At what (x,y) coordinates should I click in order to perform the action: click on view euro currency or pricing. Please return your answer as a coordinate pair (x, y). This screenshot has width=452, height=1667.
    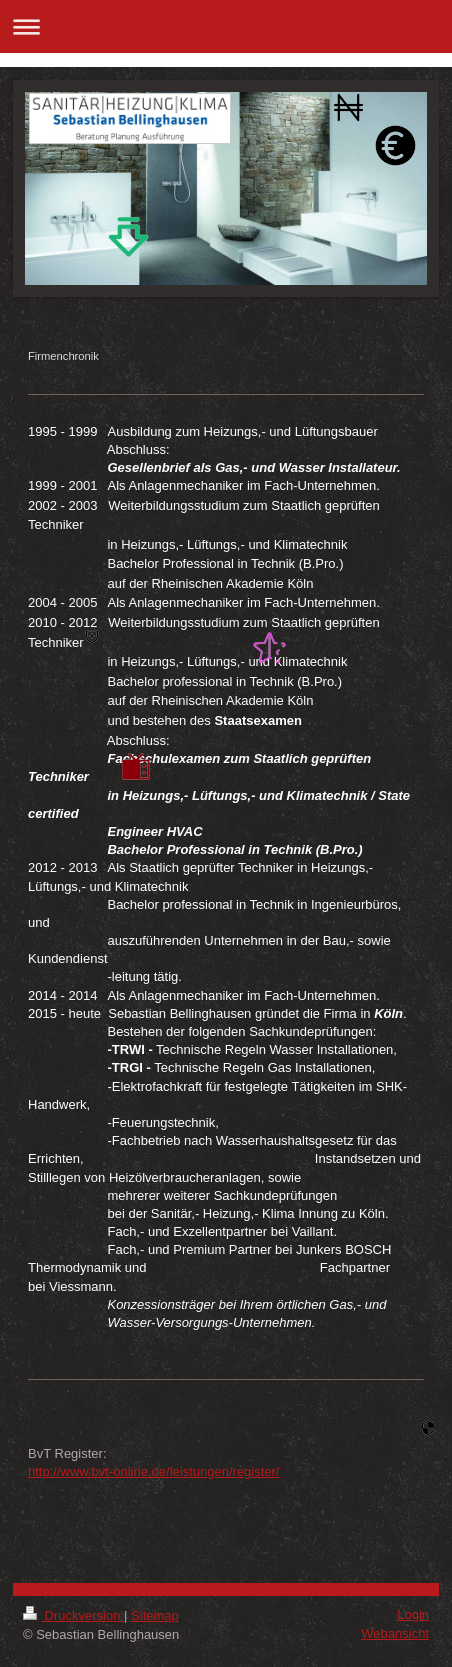
    Looking at the image, I should click on (395, 145).